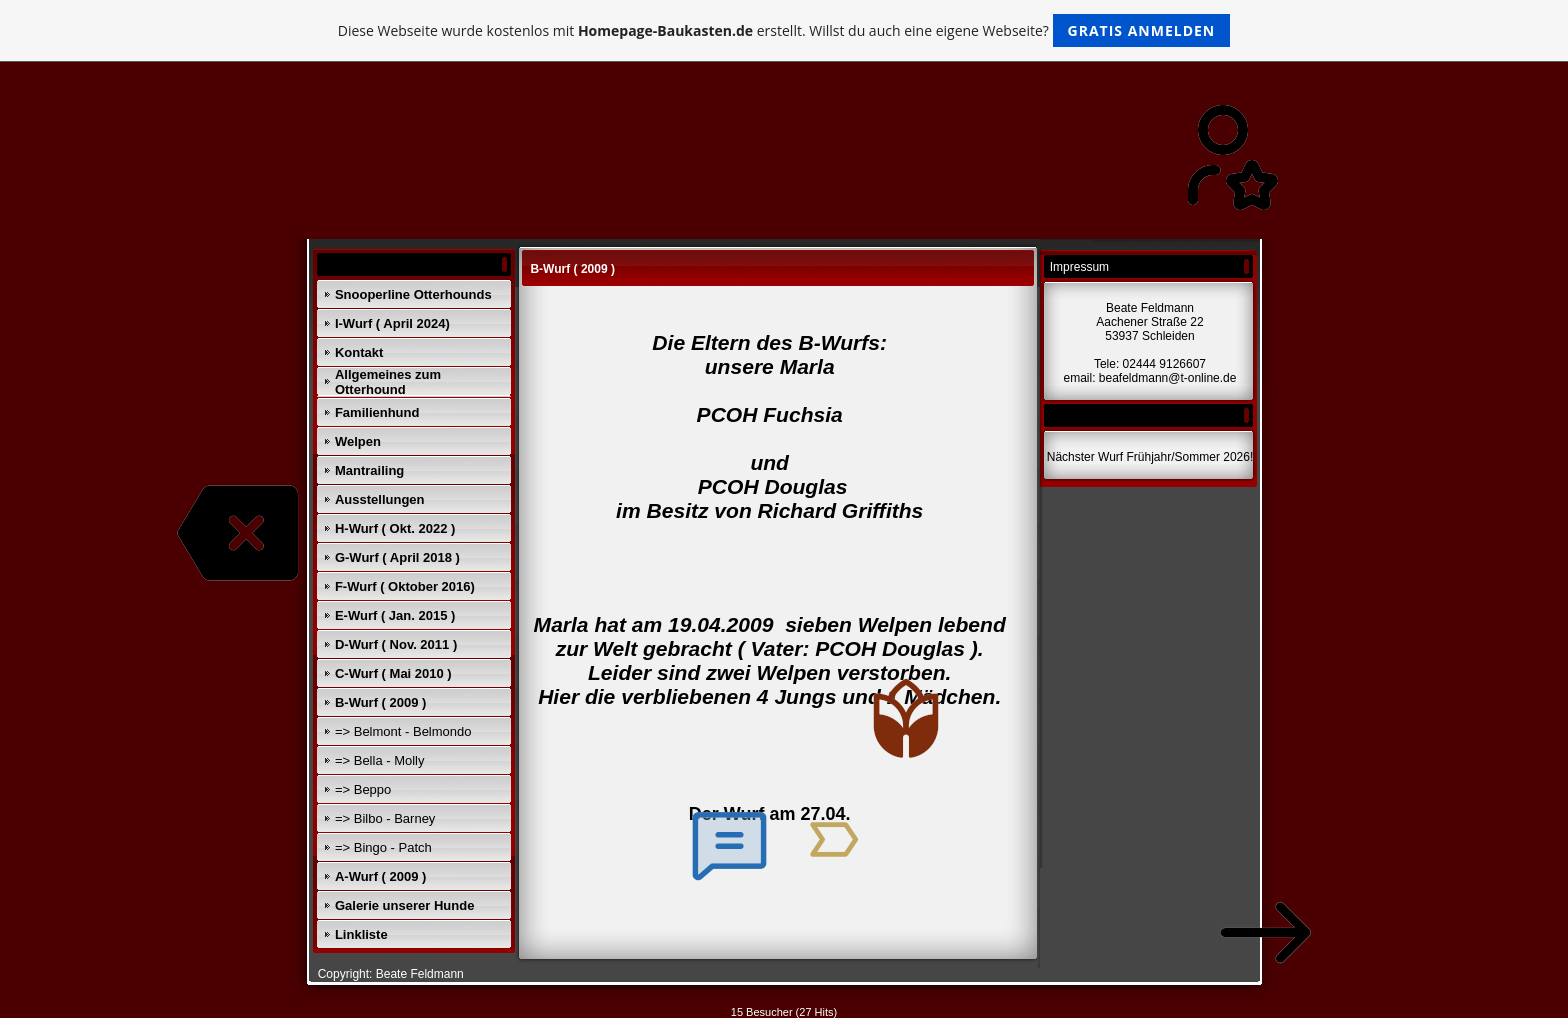 This screenshot has width=1568, height=1018. What do you see at coordinates (1266, 932) in the screenshot?
I see `navigate to the next item or screen` at bounding box center [1266, 932].